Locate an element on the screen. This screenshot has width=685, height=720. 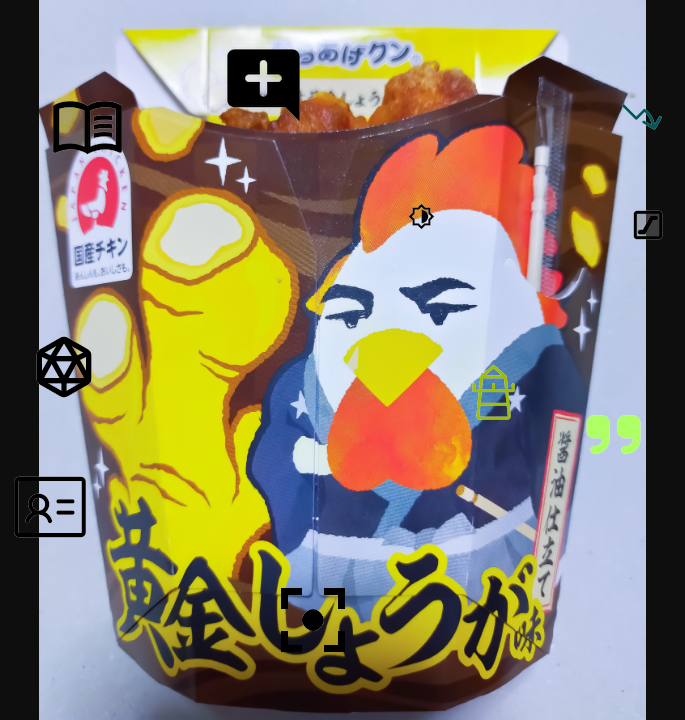
adjust screen brightness level is located at coordinates (421, 216).